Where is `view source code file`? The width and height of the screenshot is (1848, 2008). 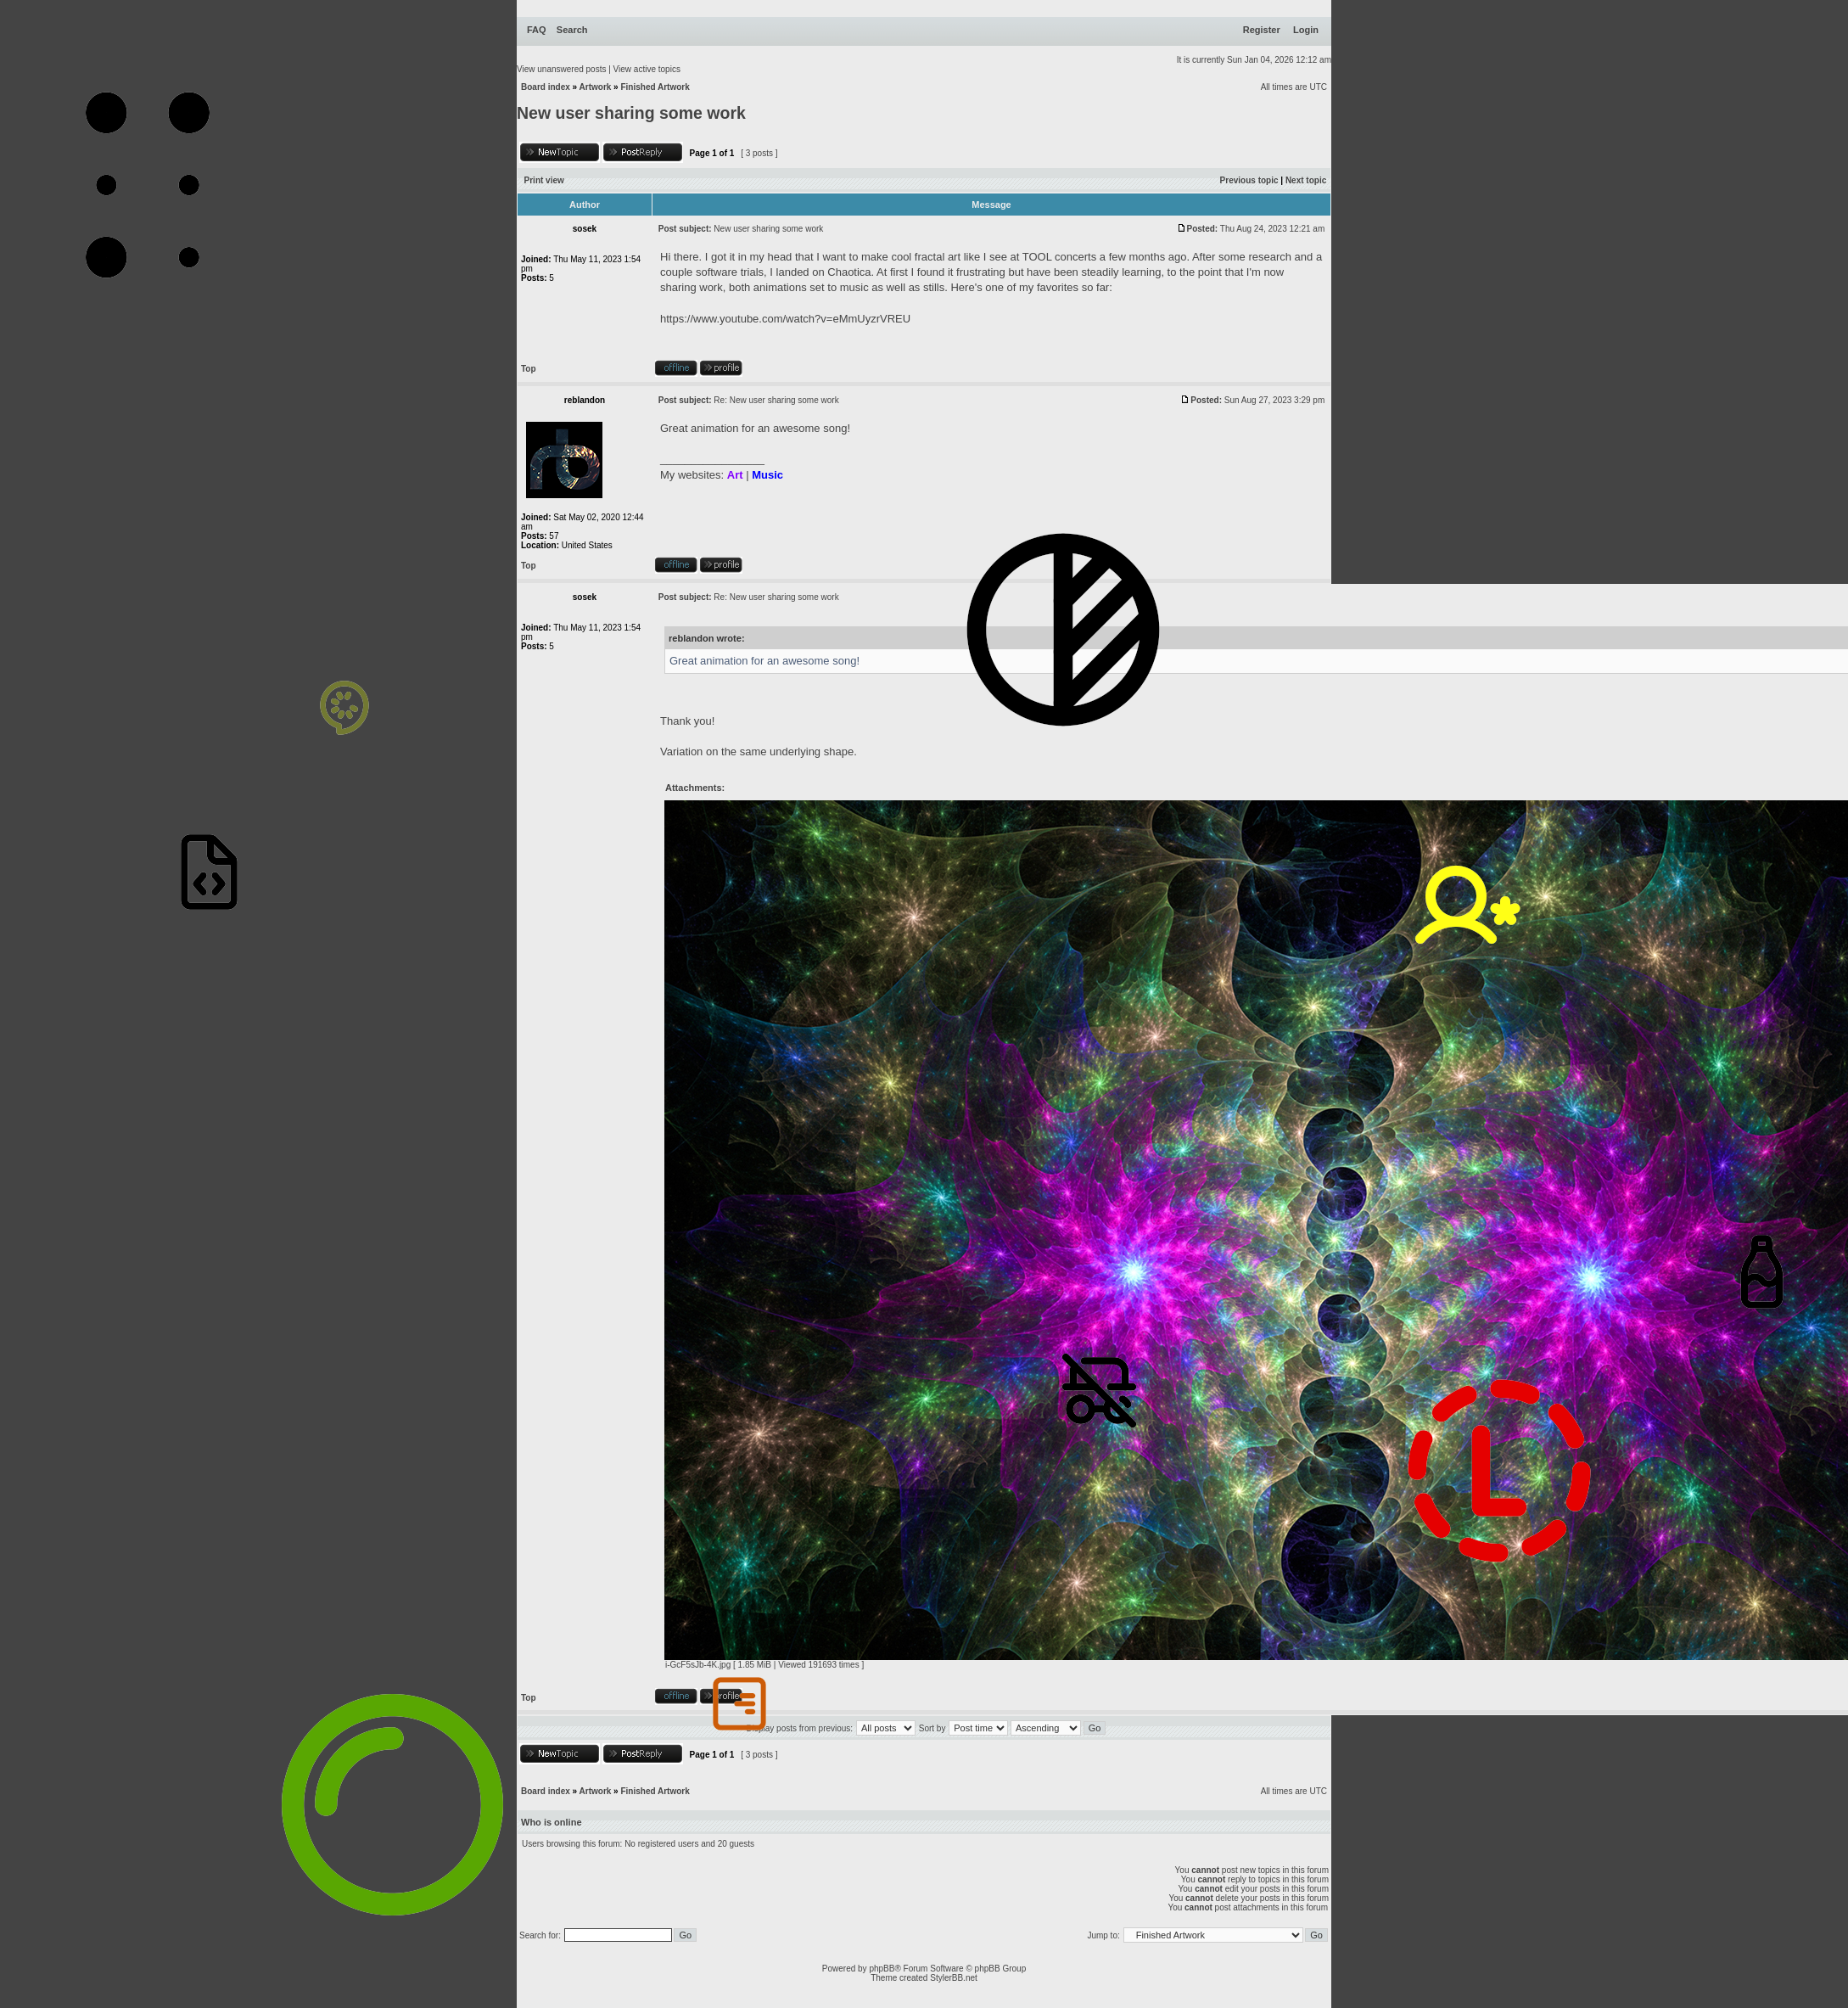
view source code file is located at coordinates (209, 872).